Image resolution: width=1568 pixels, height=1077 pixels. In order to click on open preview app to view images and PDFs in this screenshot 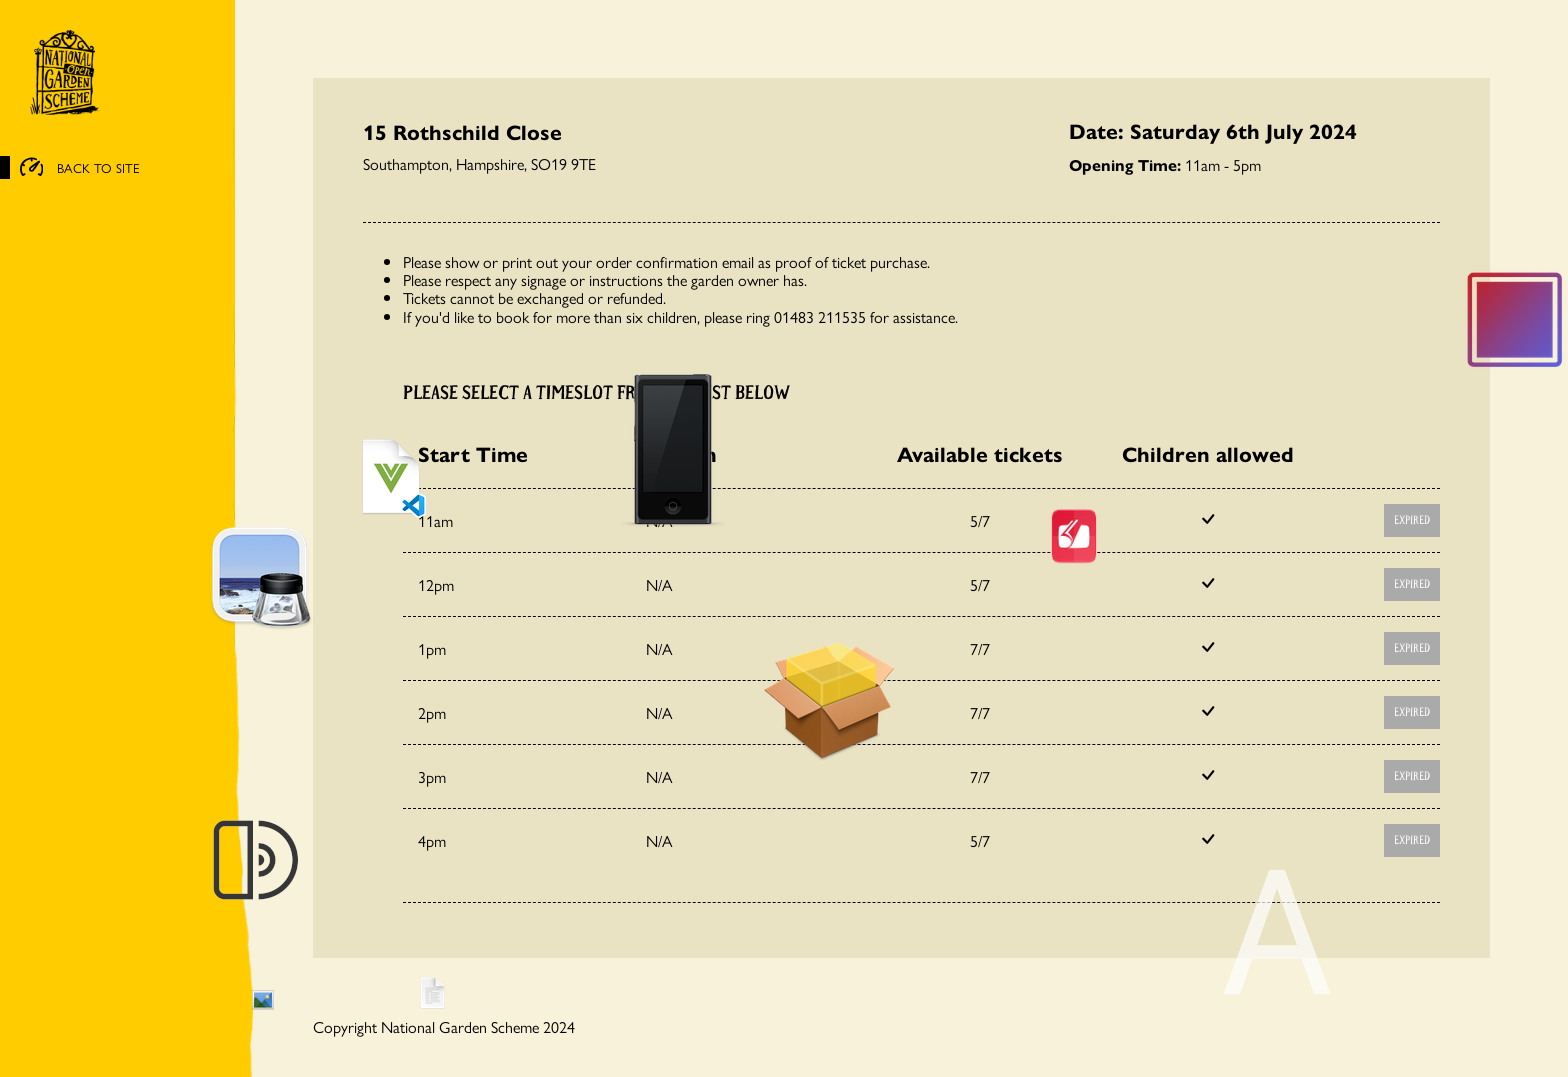, I will do `click(259, 574)`.